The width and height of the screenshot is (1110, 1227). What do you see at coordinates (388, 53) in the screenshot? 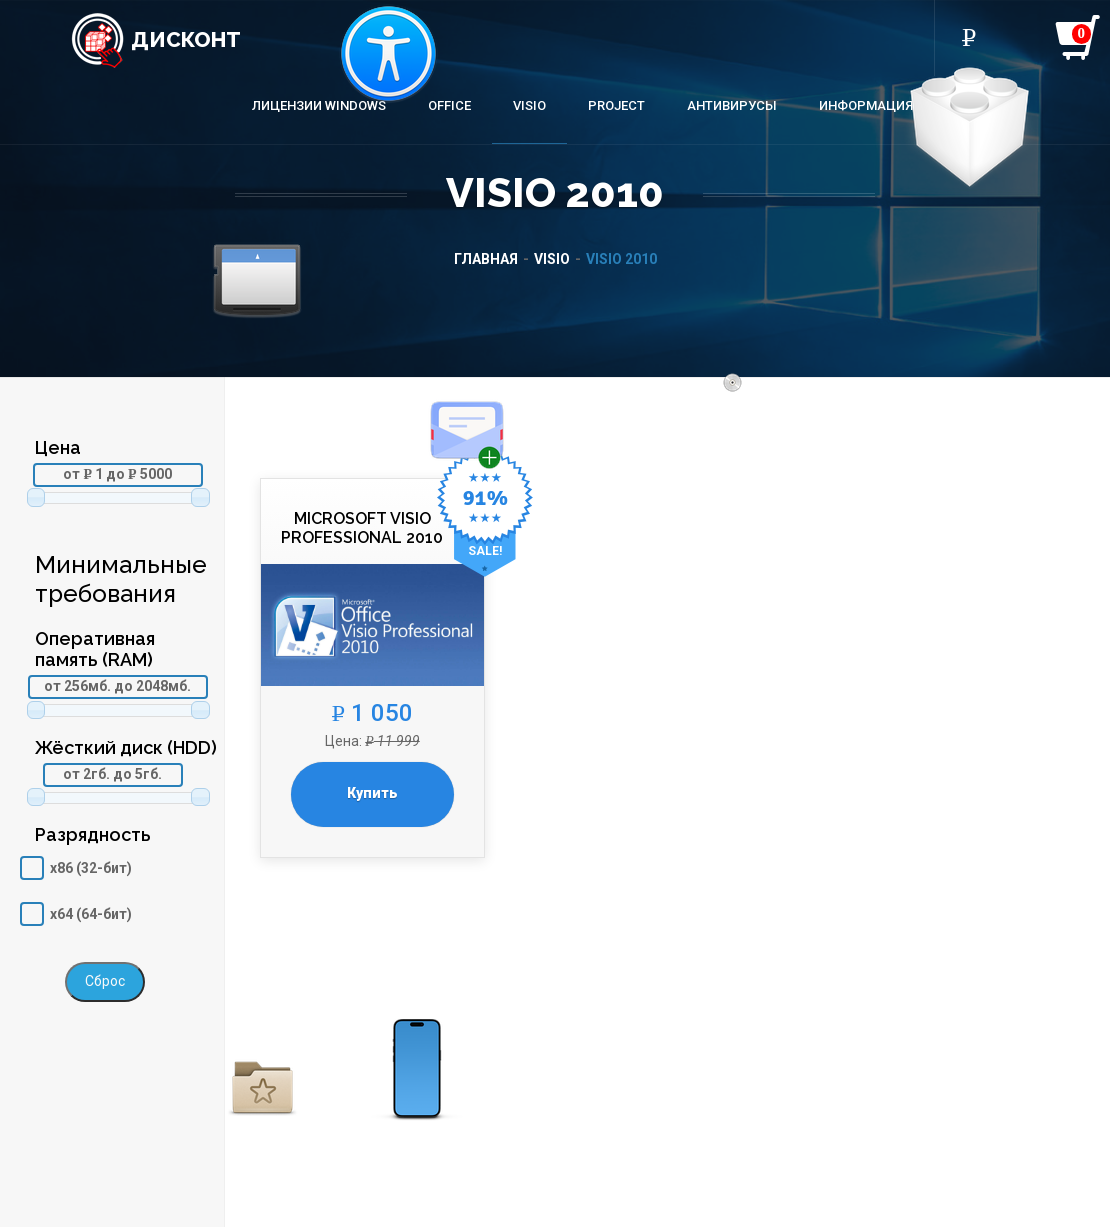
I see `open accessibility settings` at bounding box center [388, 53].